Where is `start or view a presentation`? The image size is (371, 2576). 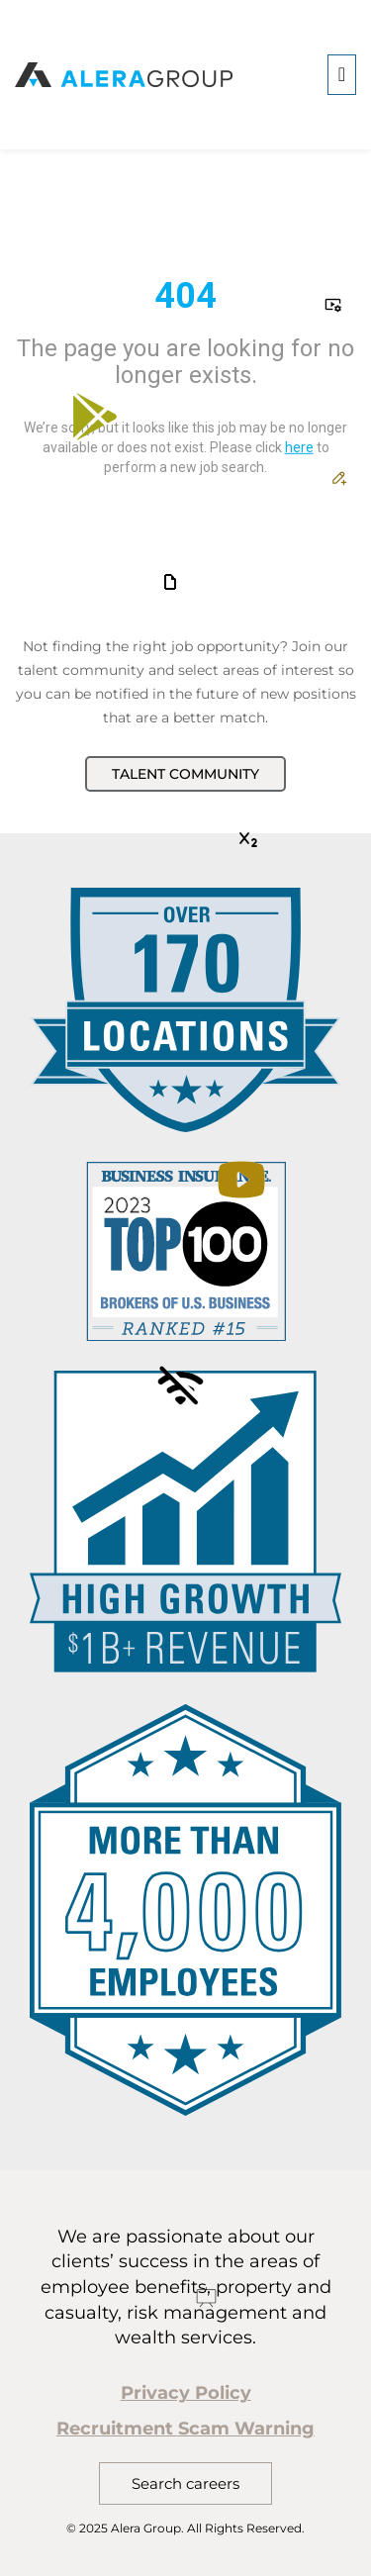
start or view a presentation is located at coordinates (206, 2297).